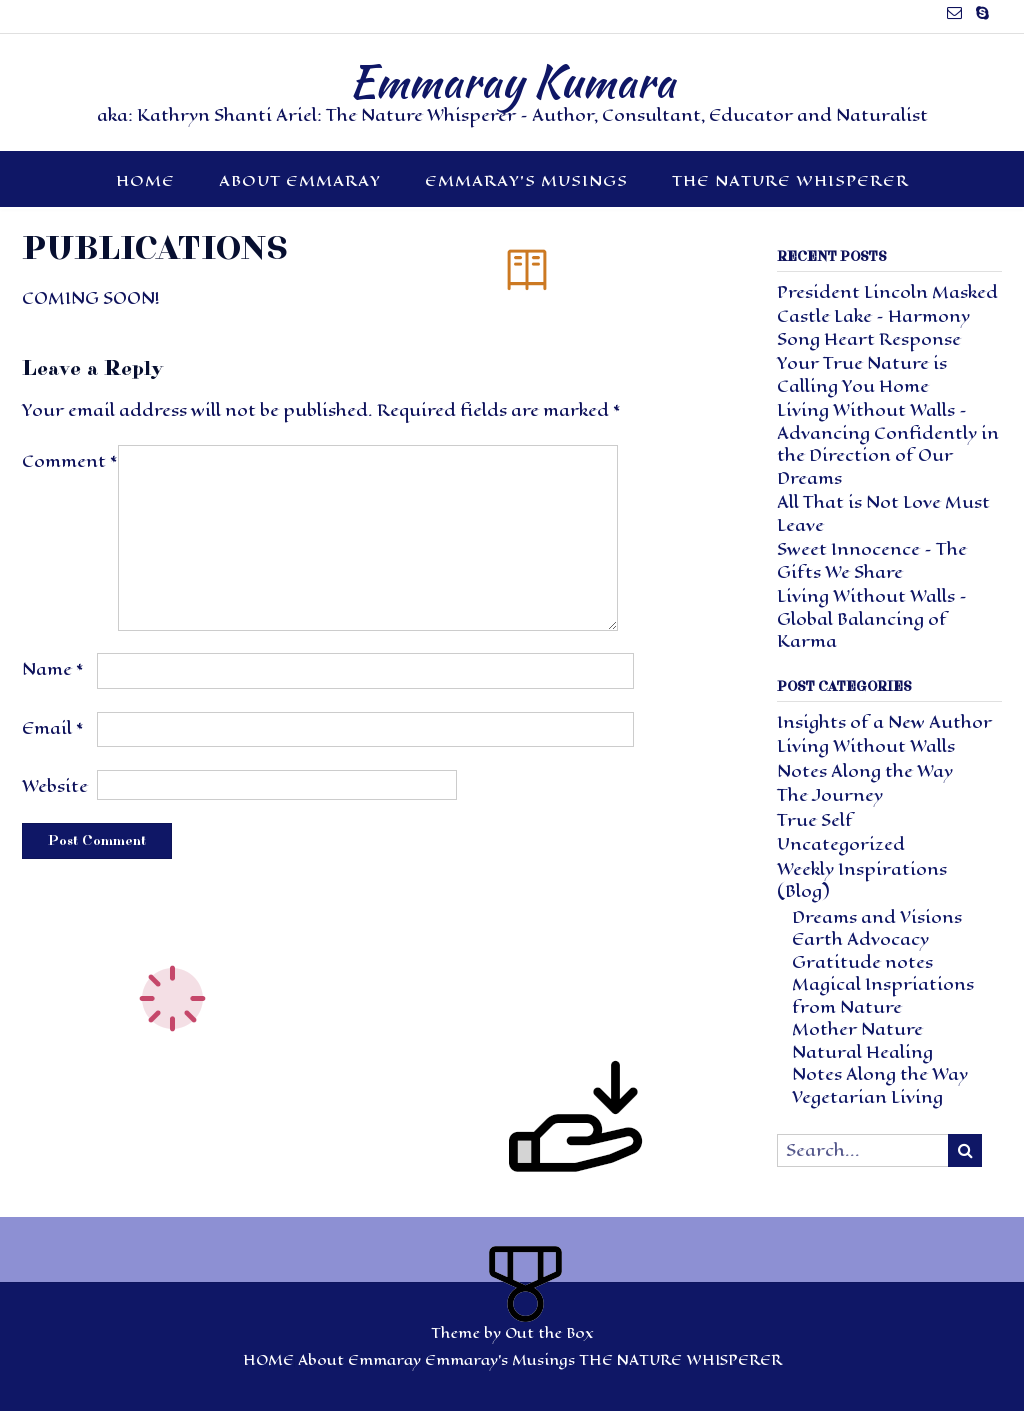 The image size is (1024, 1411). I want to click on access storage lockers, so click(527, 269).